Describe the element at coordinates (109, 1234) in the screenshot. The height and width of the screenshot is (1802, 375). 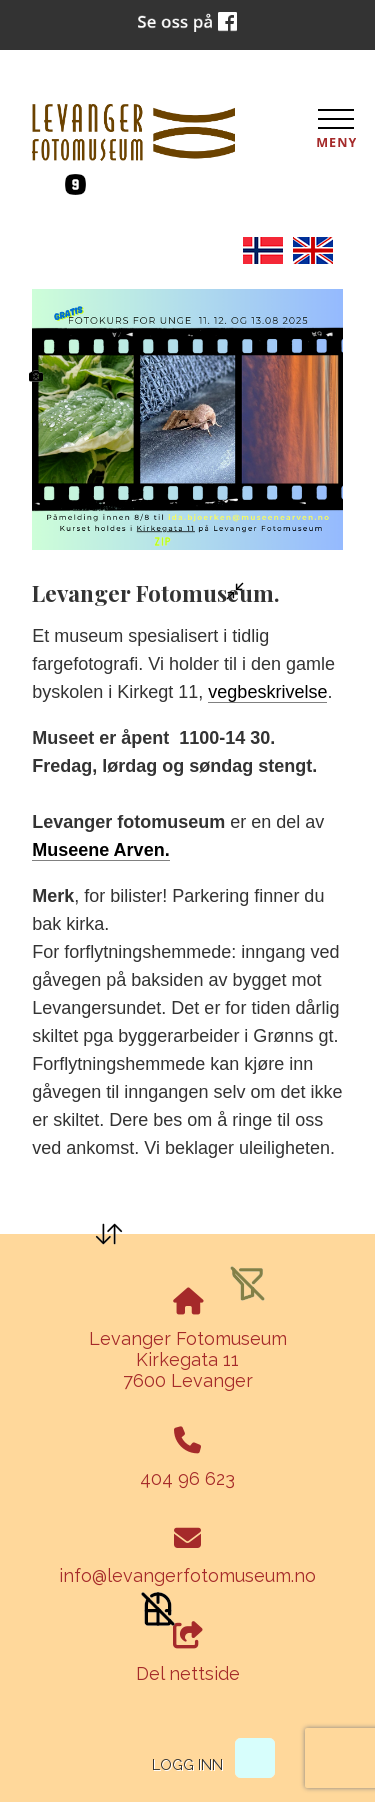
I see `swap or reorder items vertically` at that location.